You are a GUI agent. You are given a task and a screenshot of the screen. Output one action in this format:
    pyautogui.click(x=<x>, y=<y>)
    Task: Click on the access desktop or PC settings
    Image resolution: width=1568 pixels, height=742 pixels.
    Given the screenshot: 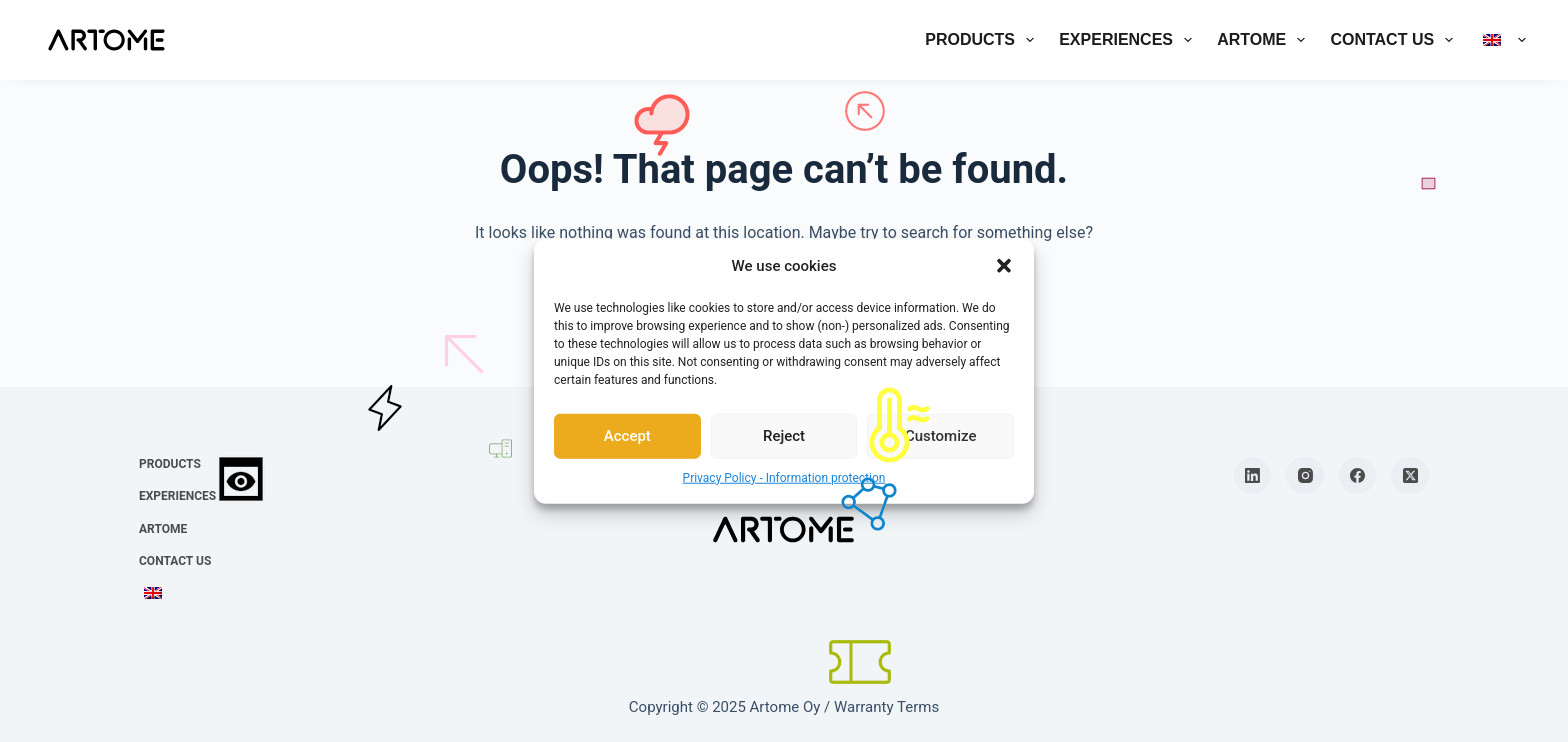 What is the action you would take?
    pyautogui.click(x=500, y=448)
    